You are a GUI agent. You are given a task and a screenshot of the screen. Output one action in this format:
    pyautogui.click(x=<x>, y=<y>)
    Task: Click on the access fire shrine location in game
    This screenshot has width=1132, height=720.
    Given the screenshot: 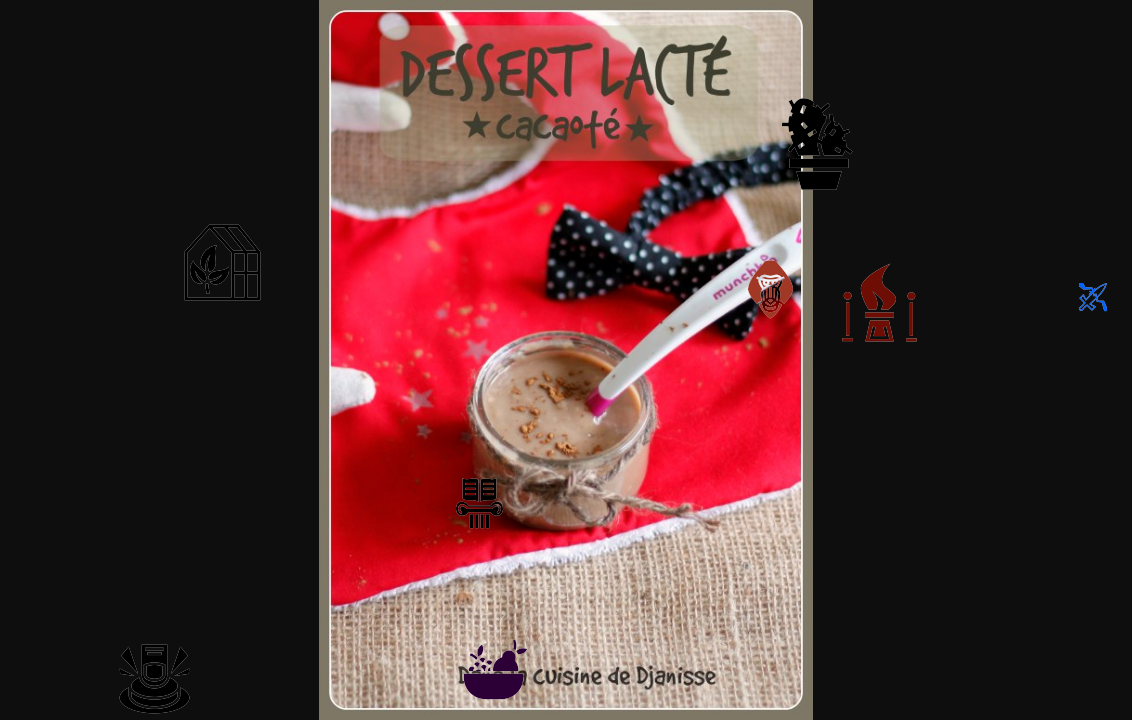 What is the action you would take?
    pyautogui.click(x=879, y=302)
    